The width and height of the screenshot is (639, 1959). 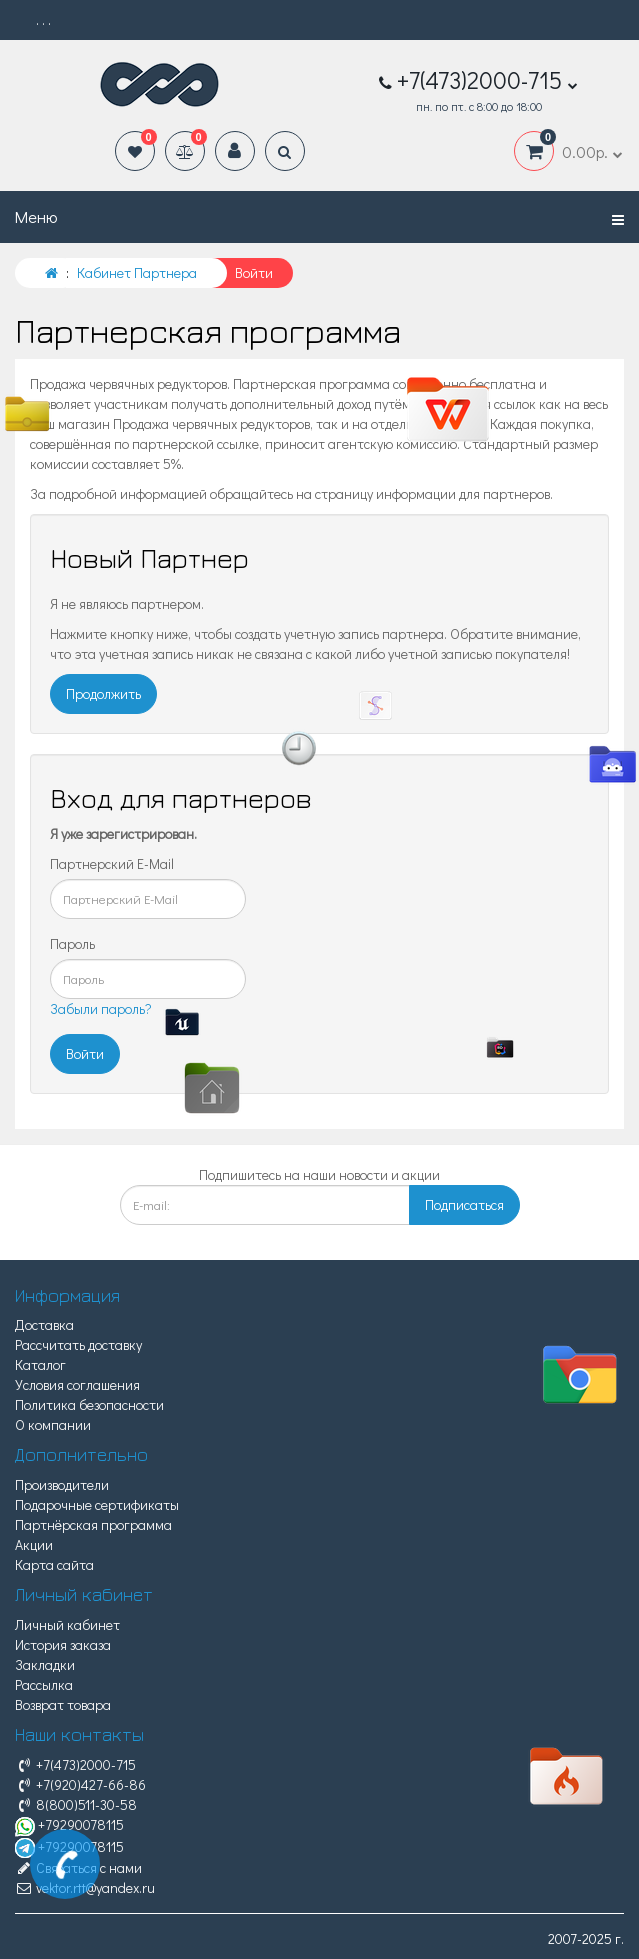 What do you see at coordinates (612, 765) in the screenshot?
I see `open folder containing discord bot files` at bounding box center [612, 765].